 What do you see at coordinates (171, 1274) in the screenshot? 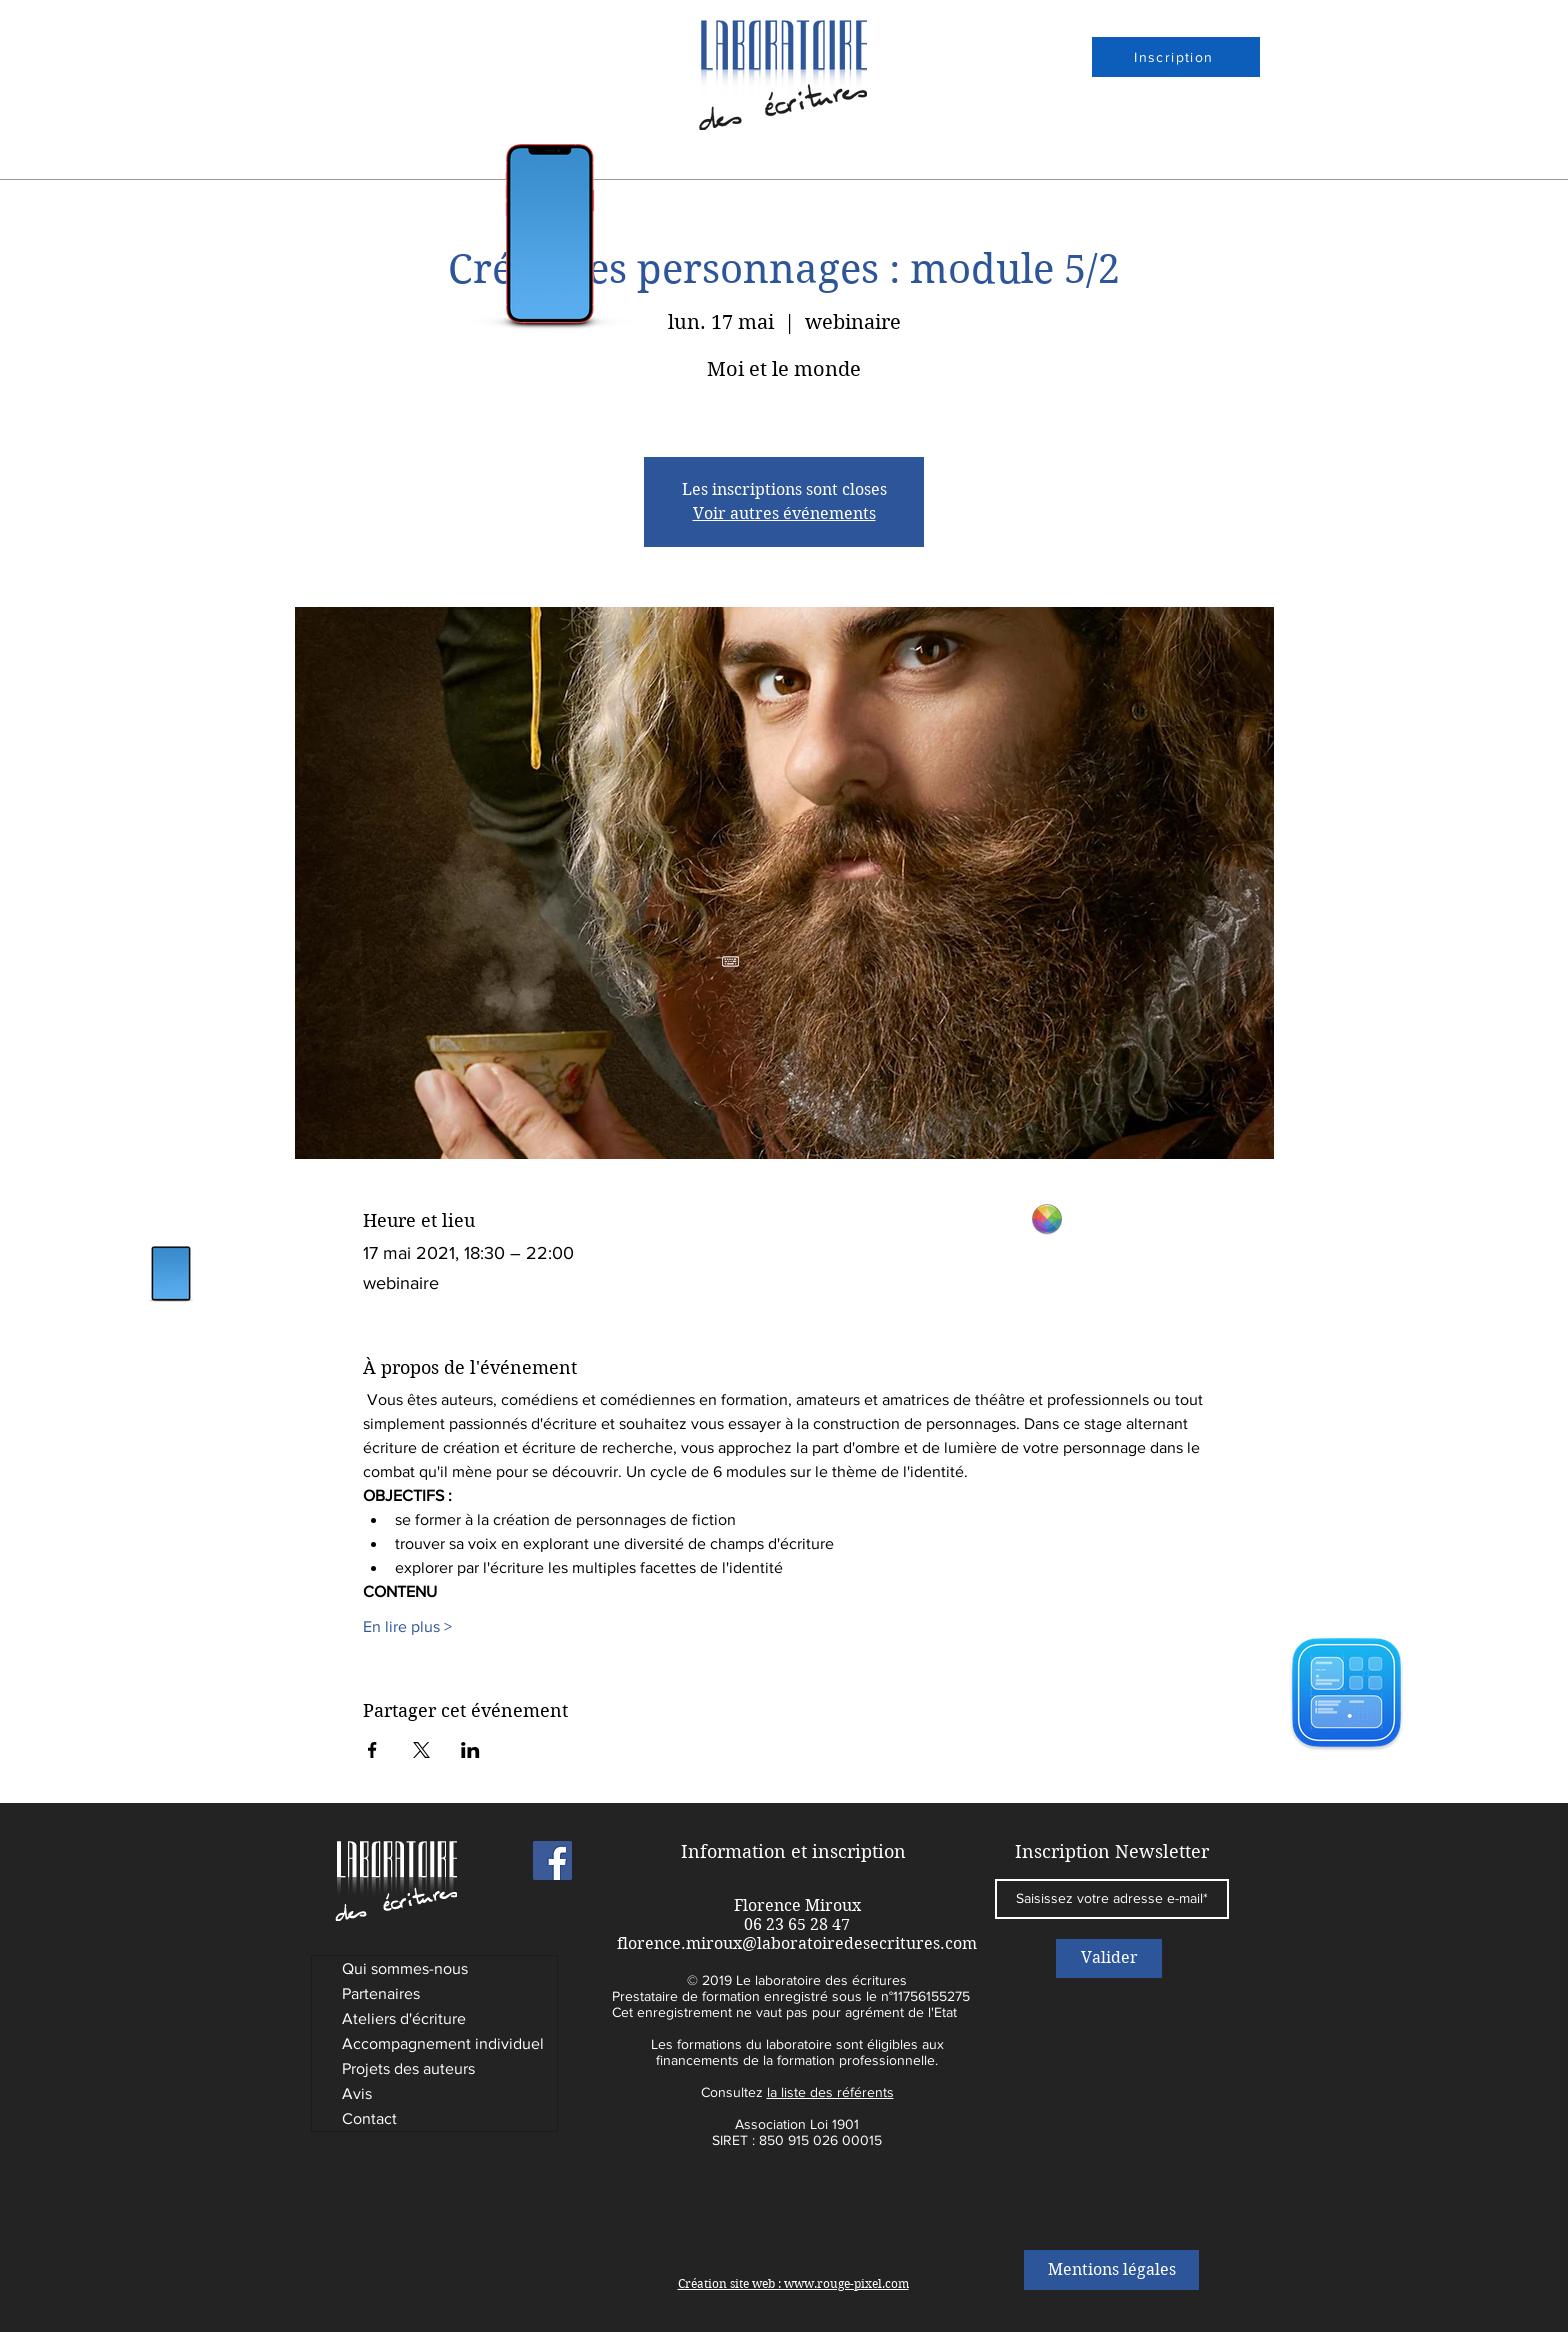
I see `iPad Pro device in connected devices list` at bounding box center [171, 1274].